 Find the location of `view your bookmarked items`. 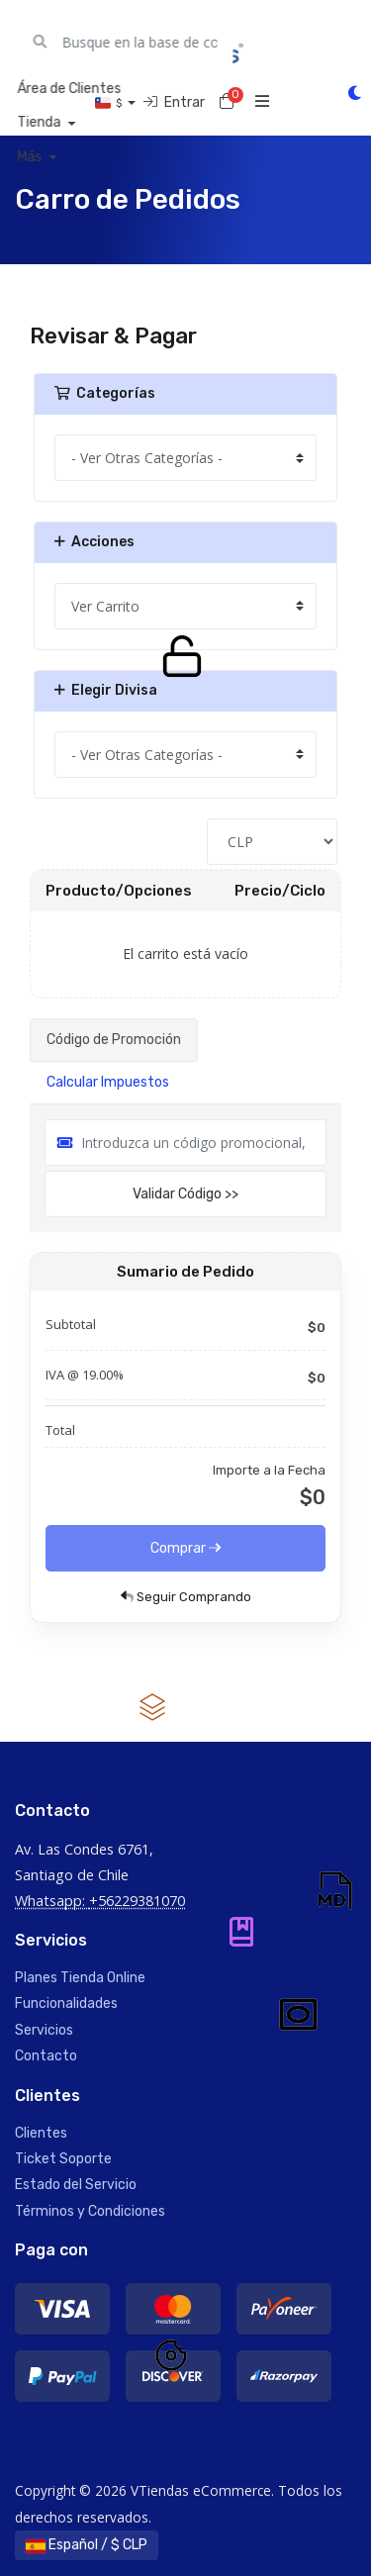

view your bookmarked items is located at coordinates (241, 1932).